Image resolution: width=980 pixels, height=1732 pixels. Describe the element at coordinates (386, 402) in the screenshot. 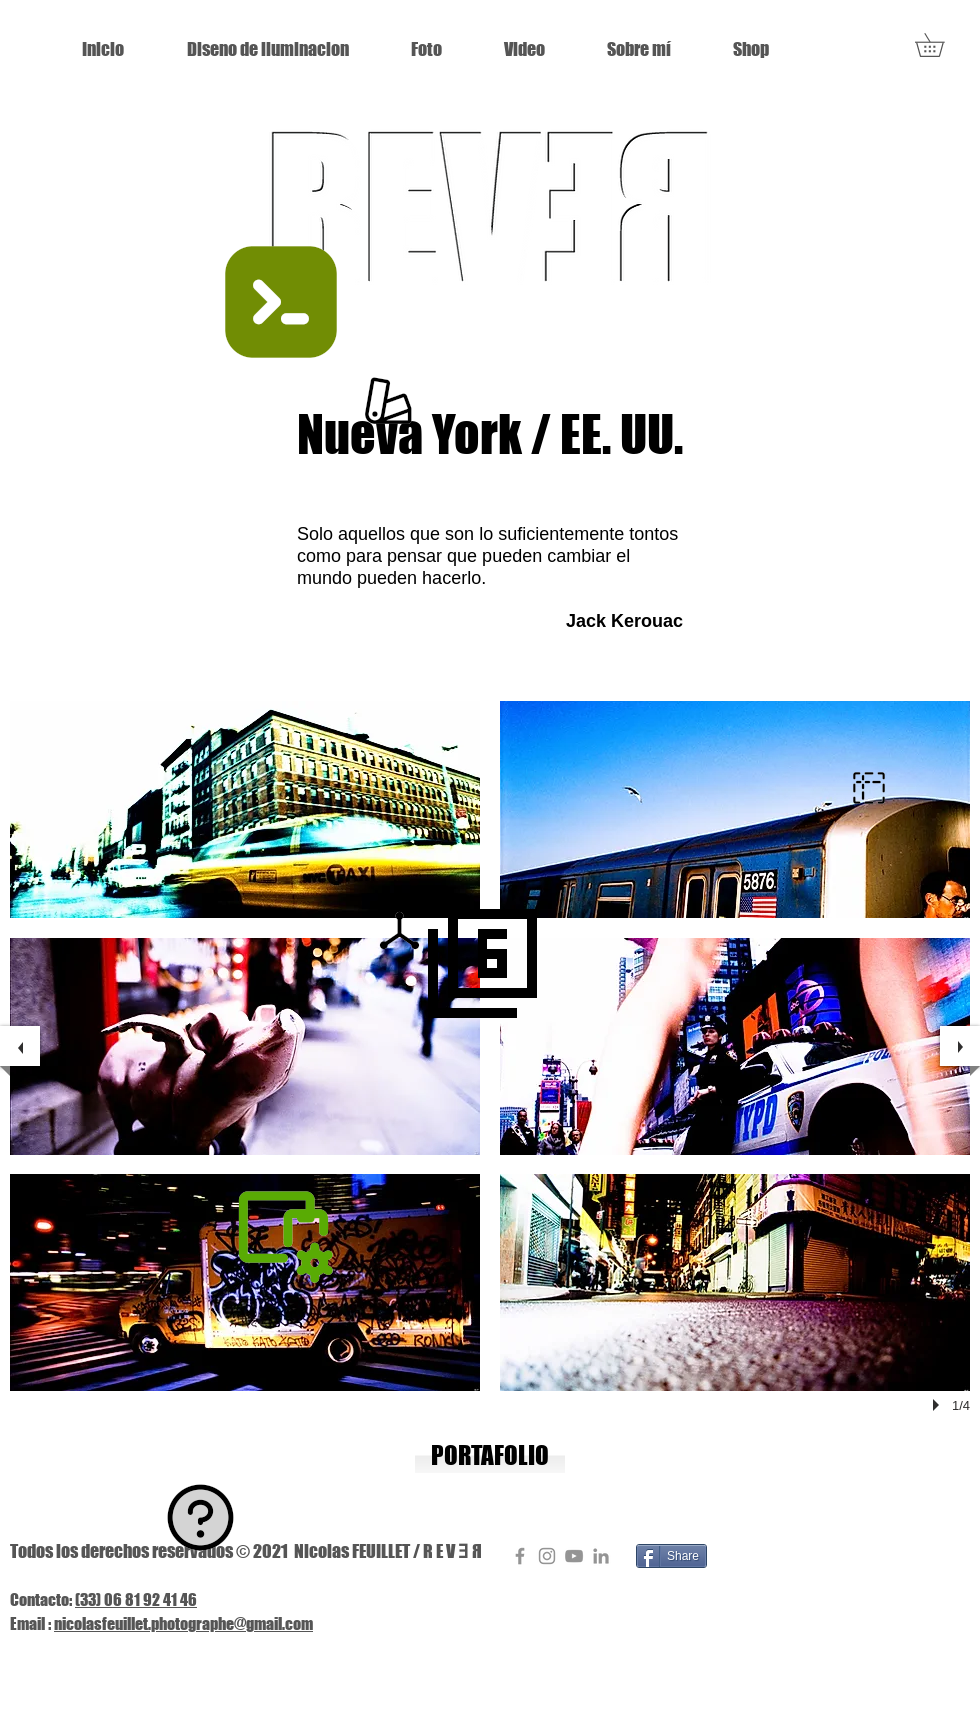

I see `access color palette or theme options` at that location.